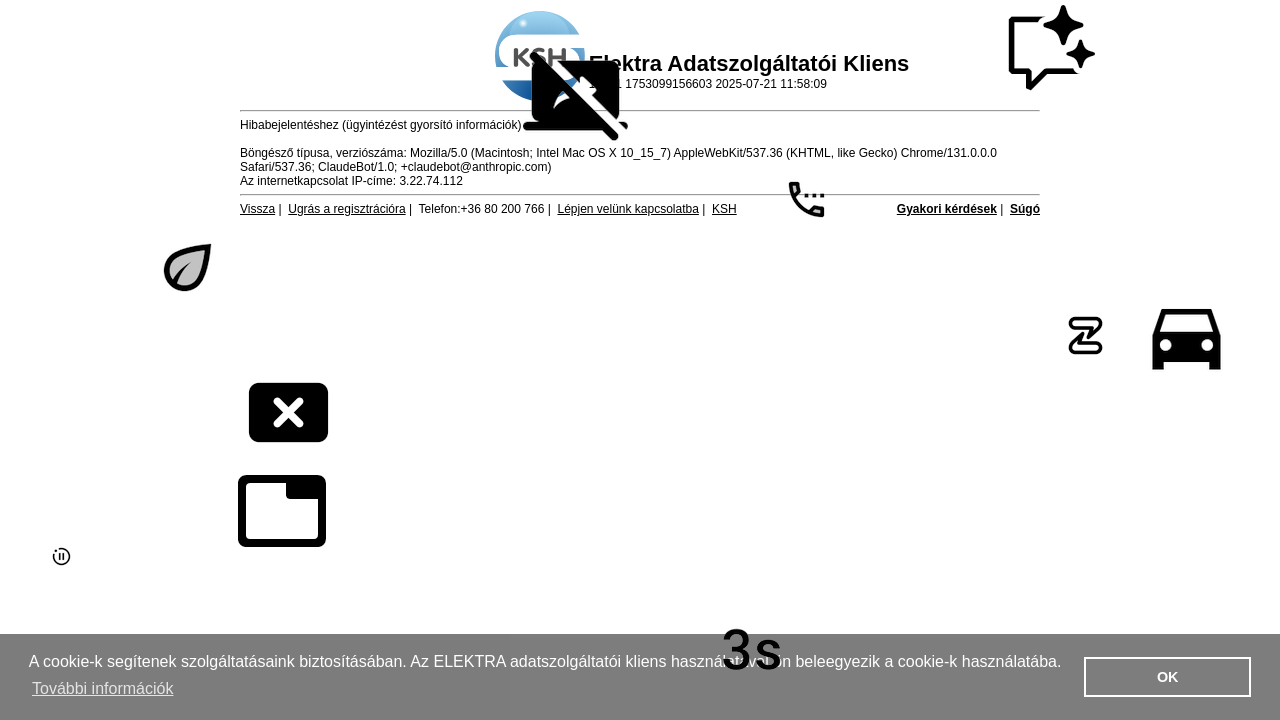  Describe the element at coordinates (282, 511) in the screenshot. I see `open a new browser tab` at that location.